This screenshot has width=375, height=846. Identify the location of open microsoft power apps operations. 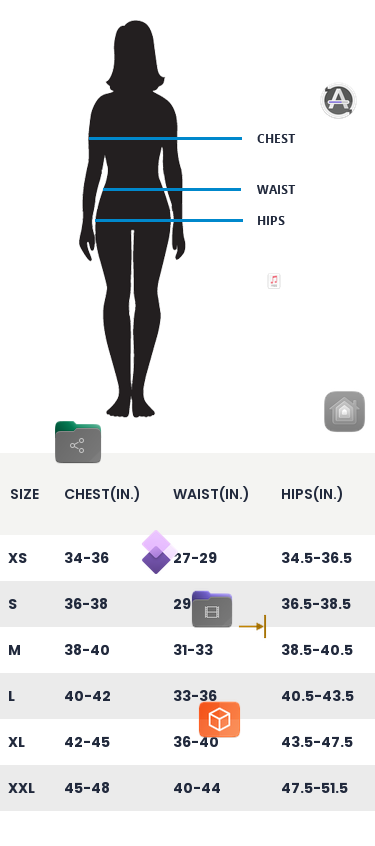
(159, 552).